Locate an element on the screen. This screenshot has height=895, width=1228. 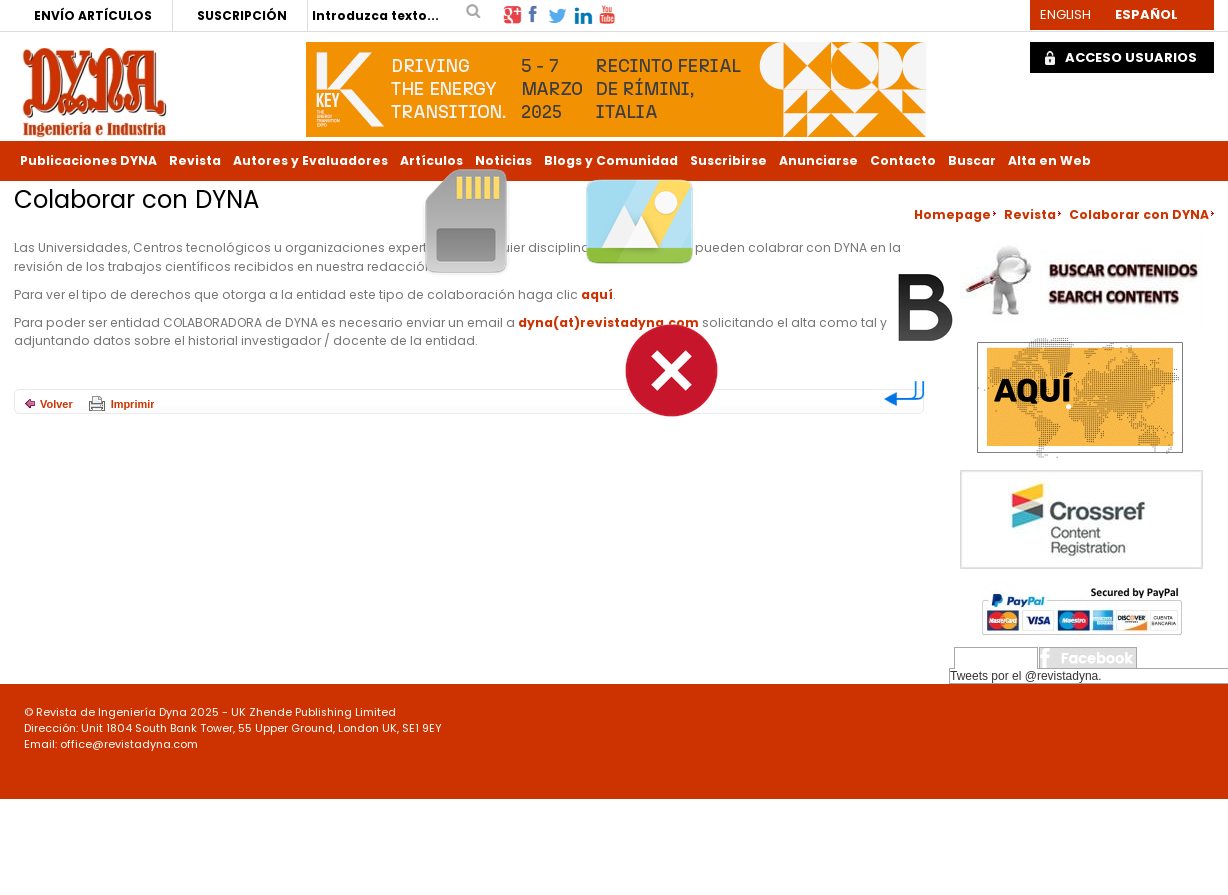
apply bold formatting to selected text is located at coordinates (925, 307).